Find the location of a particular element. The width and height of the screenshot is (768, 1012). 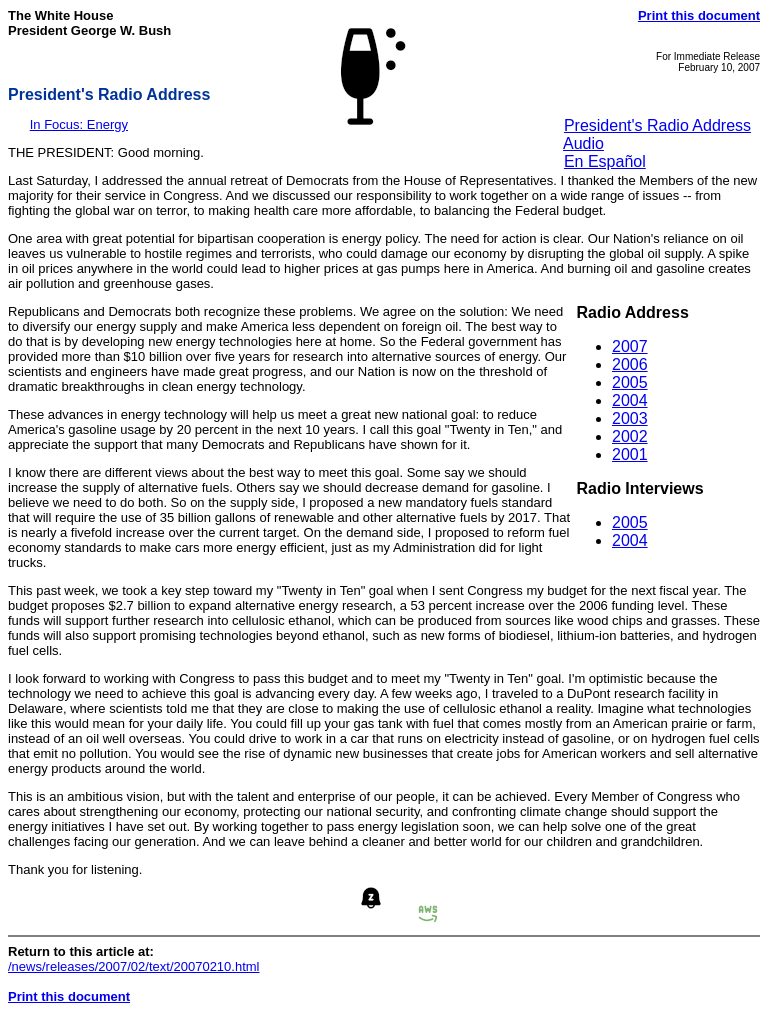

access Amazon Web Services console is located at coordinates (428, 913).